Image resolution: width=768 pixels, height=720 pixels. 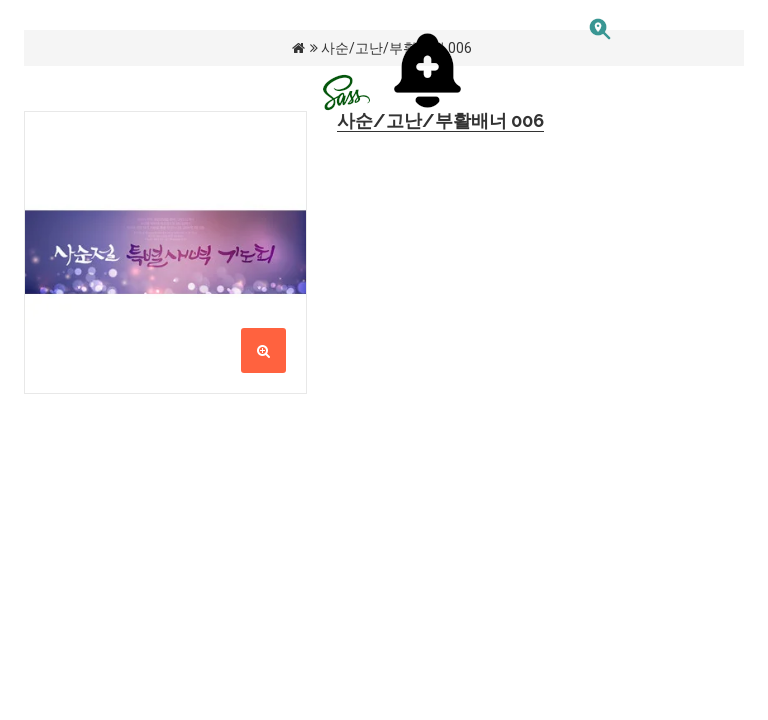 What do you see at coordinates (346, 92) in the screenshot?
I see `Sass CSS preprocessor logo` at bounding box center [346, 92].